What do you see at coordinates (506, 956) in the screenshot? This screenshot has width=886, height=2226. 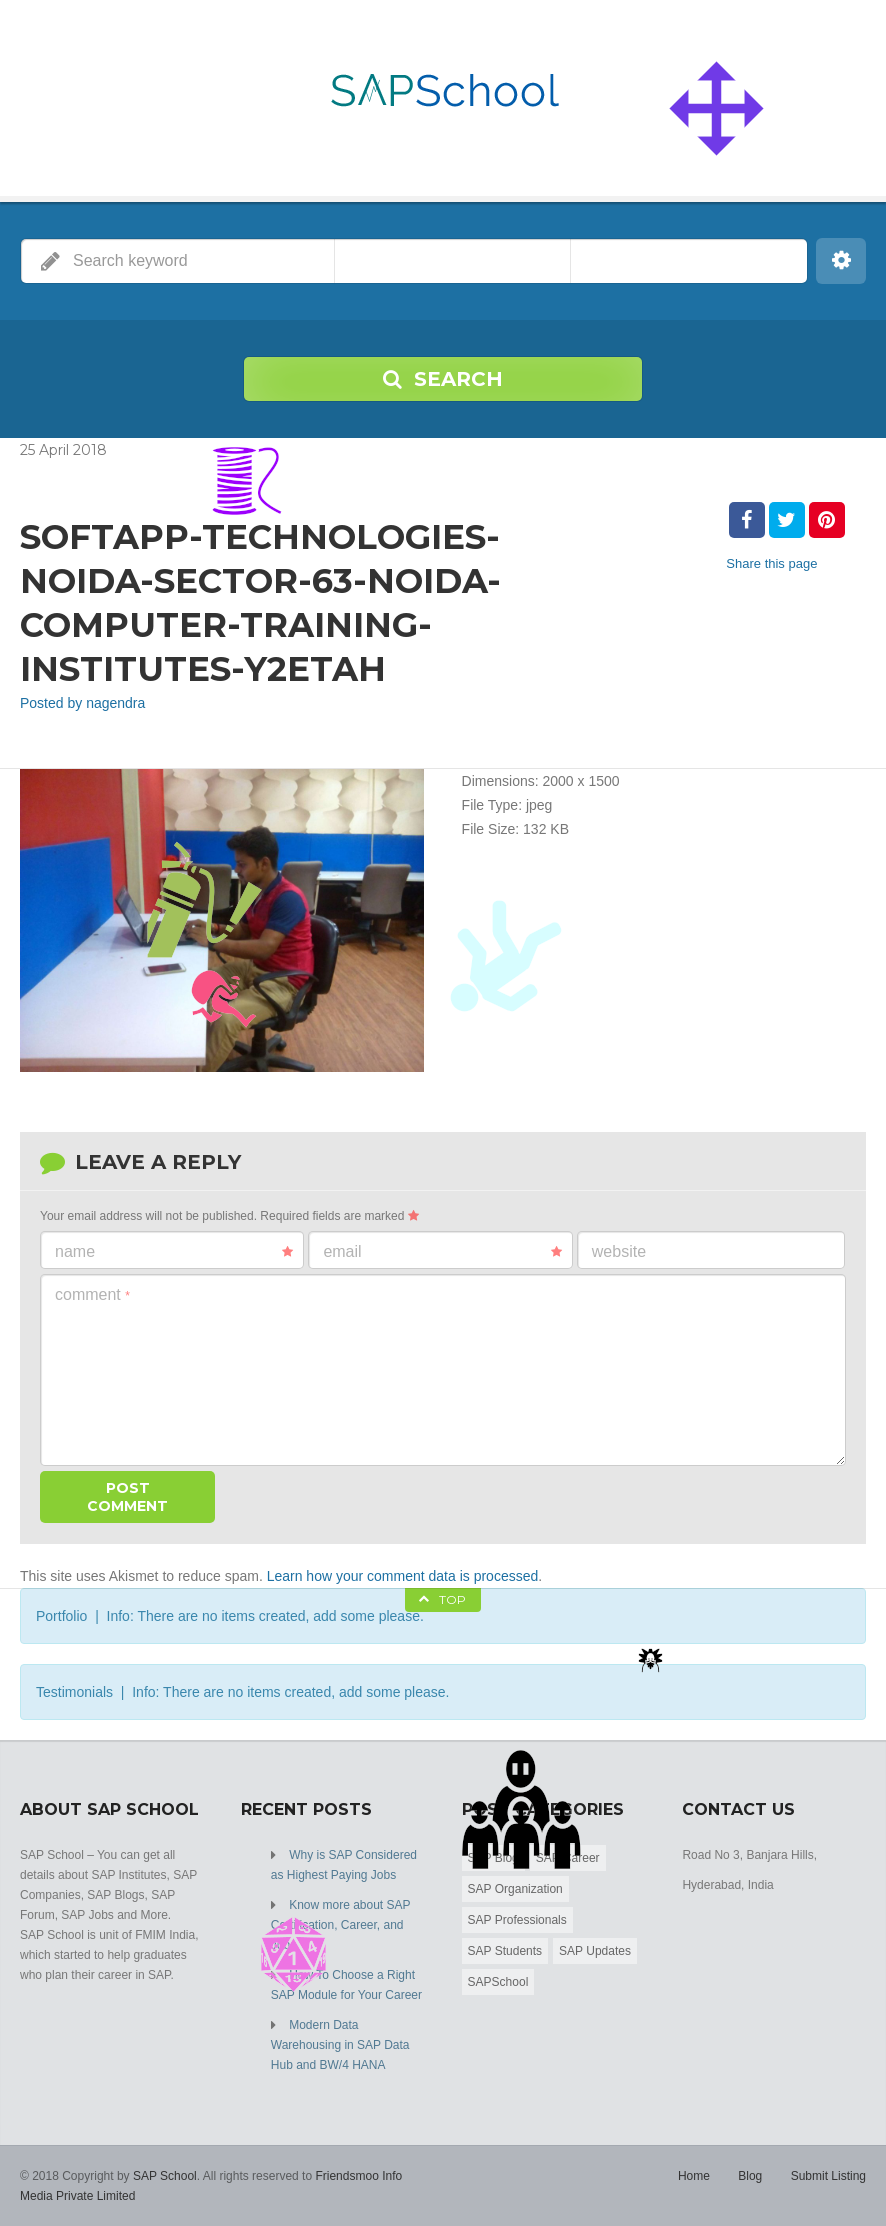 I see `indicates a fall hazard or danger zone` at bounding box center [506, 956].